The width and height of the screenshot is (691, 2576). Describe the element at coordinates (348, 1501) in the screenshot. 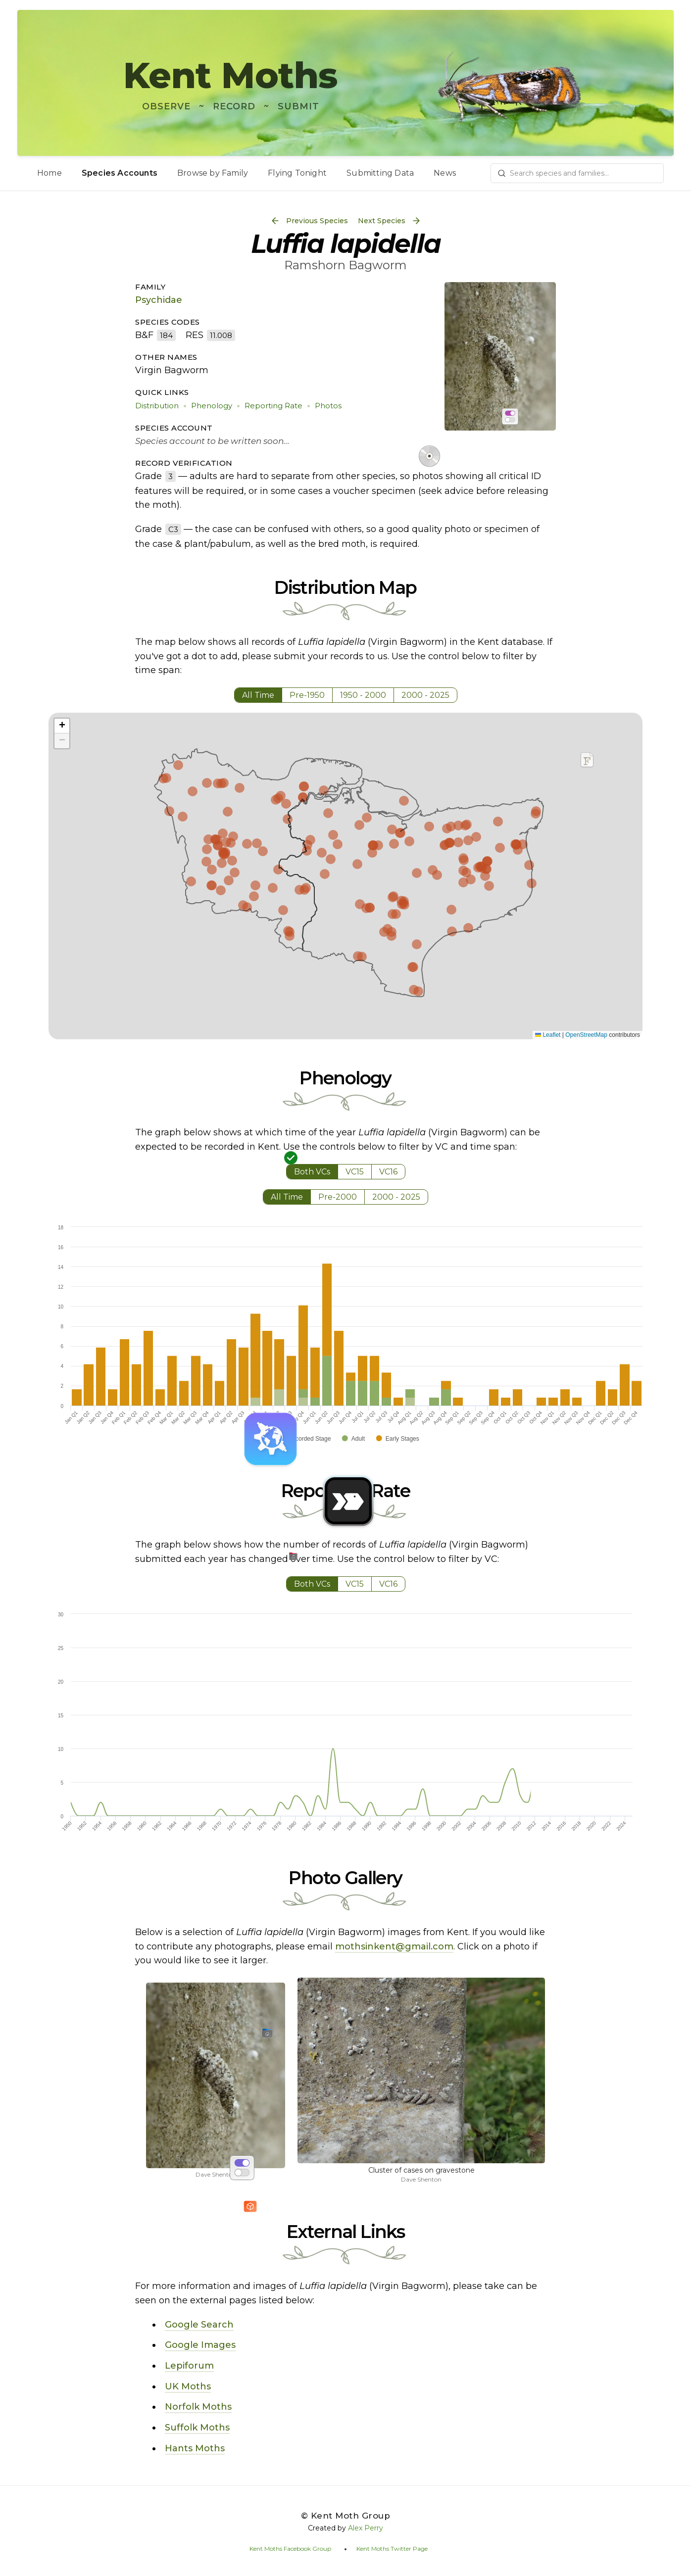

I see `open fish shell terminal application` at that location.